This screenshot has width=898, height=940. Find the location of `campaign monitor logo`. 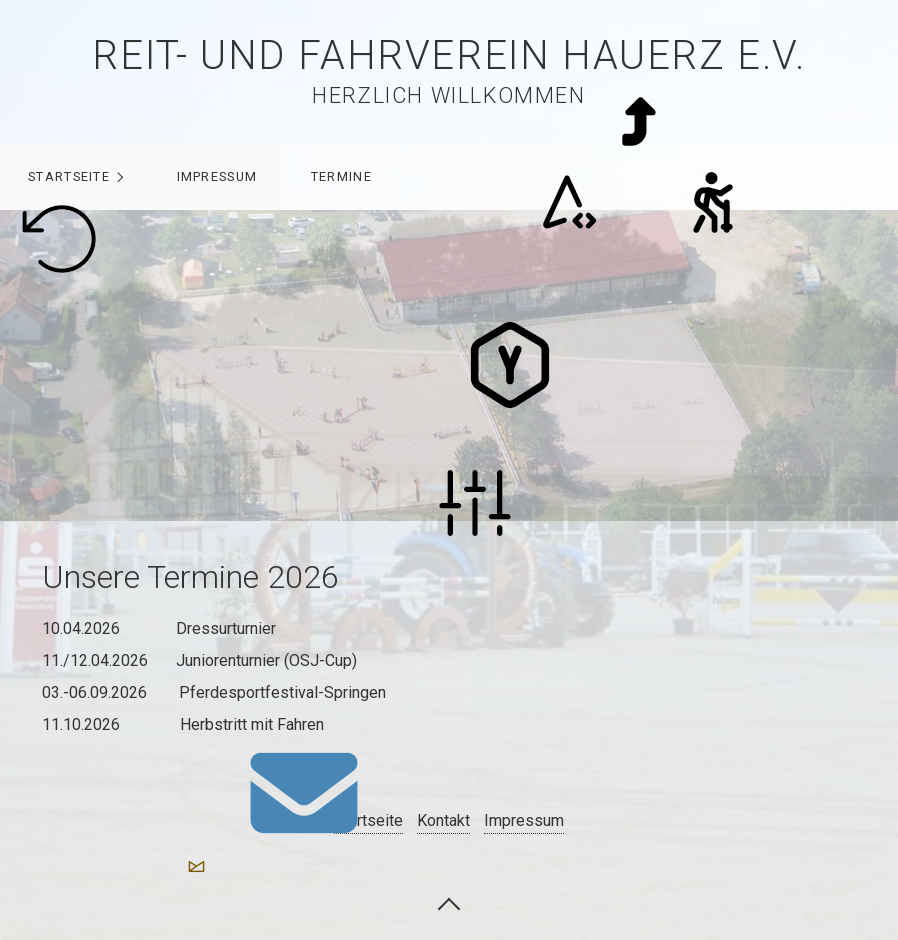

campaign monitor logo is located at coordinates (196, 866).